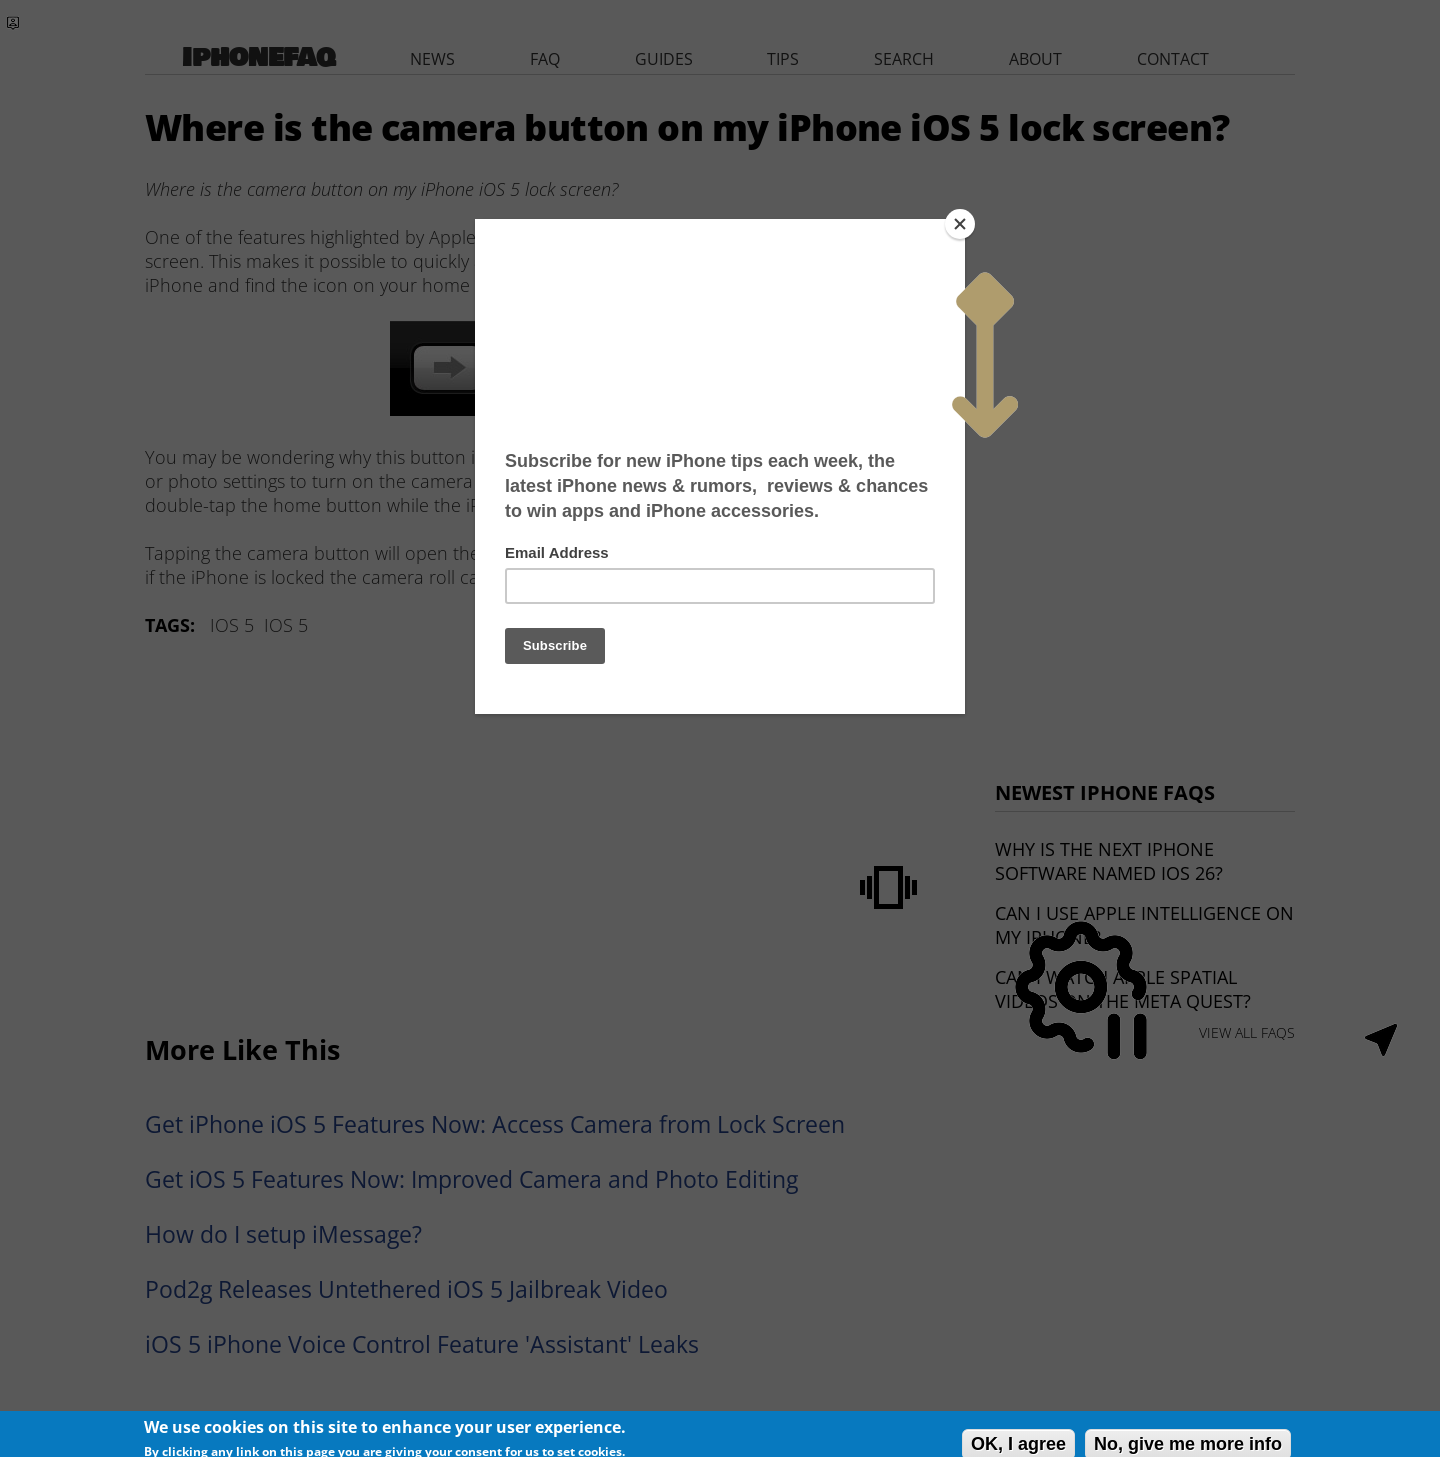 This screenshot has width=1440, height=1457. I want to click on view a person's location on the map, so click(13, 23).